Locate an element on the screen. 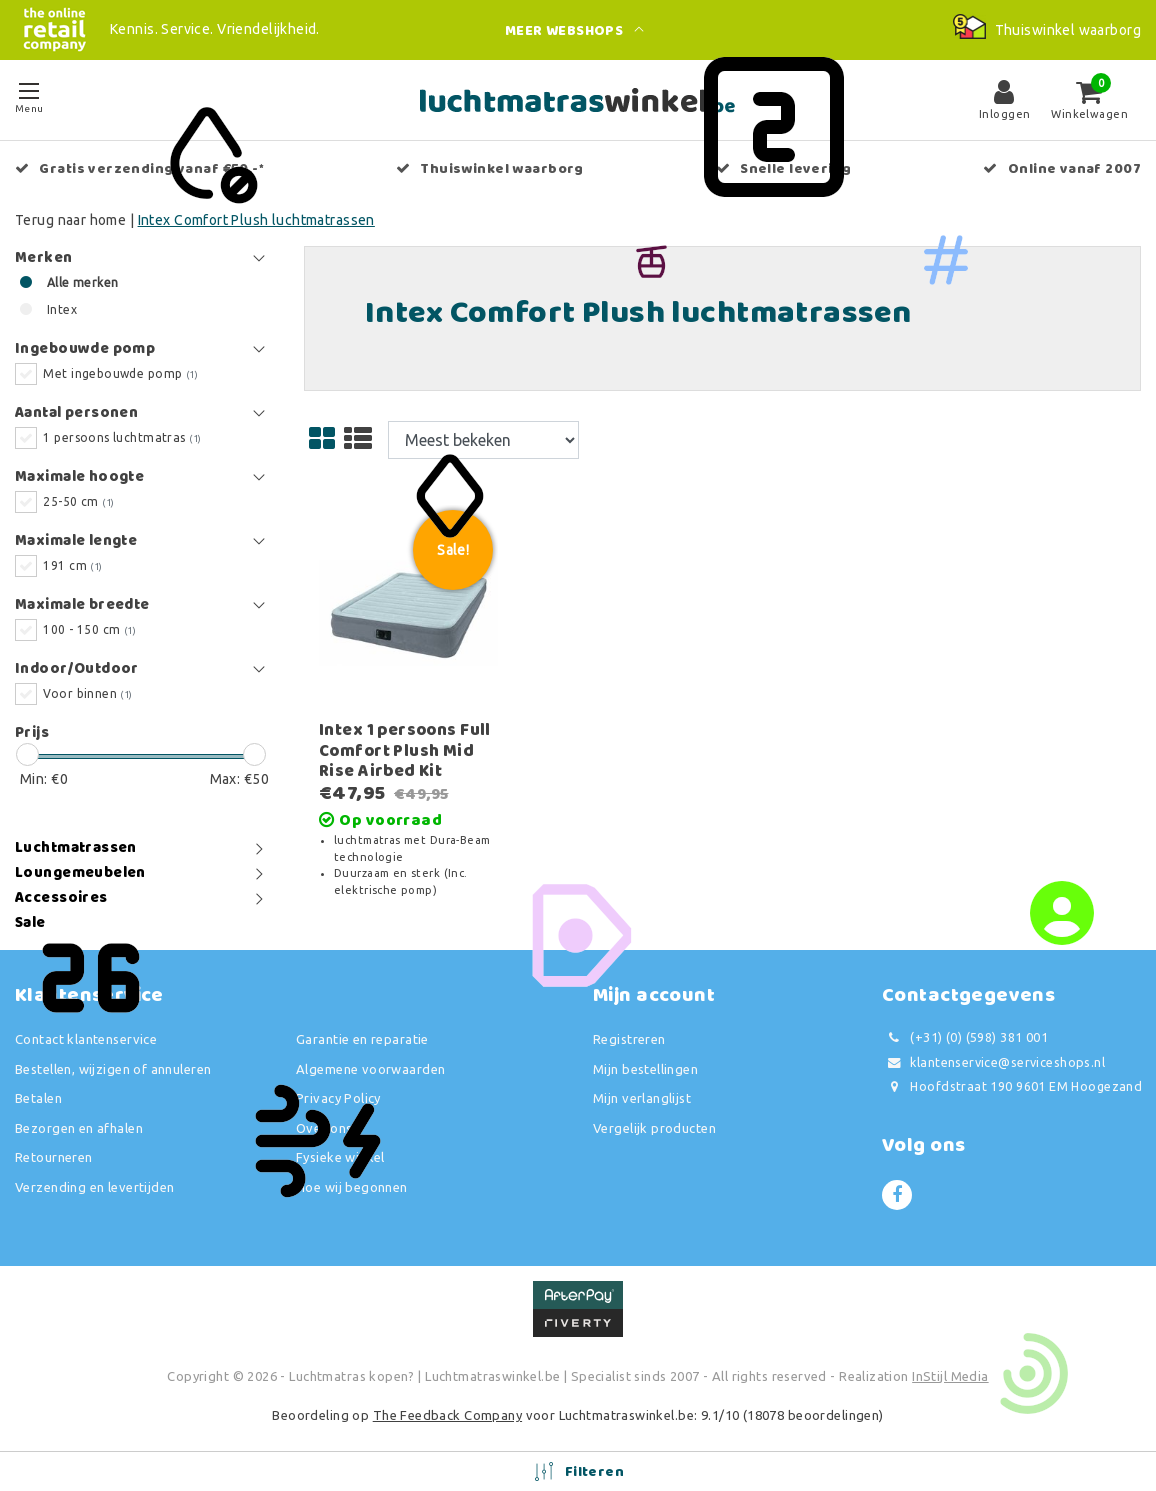 Image resolution: width=1156 pixels, height=1491 pixels. indicates the current active line during debugging is located at coordinates (575, 935).